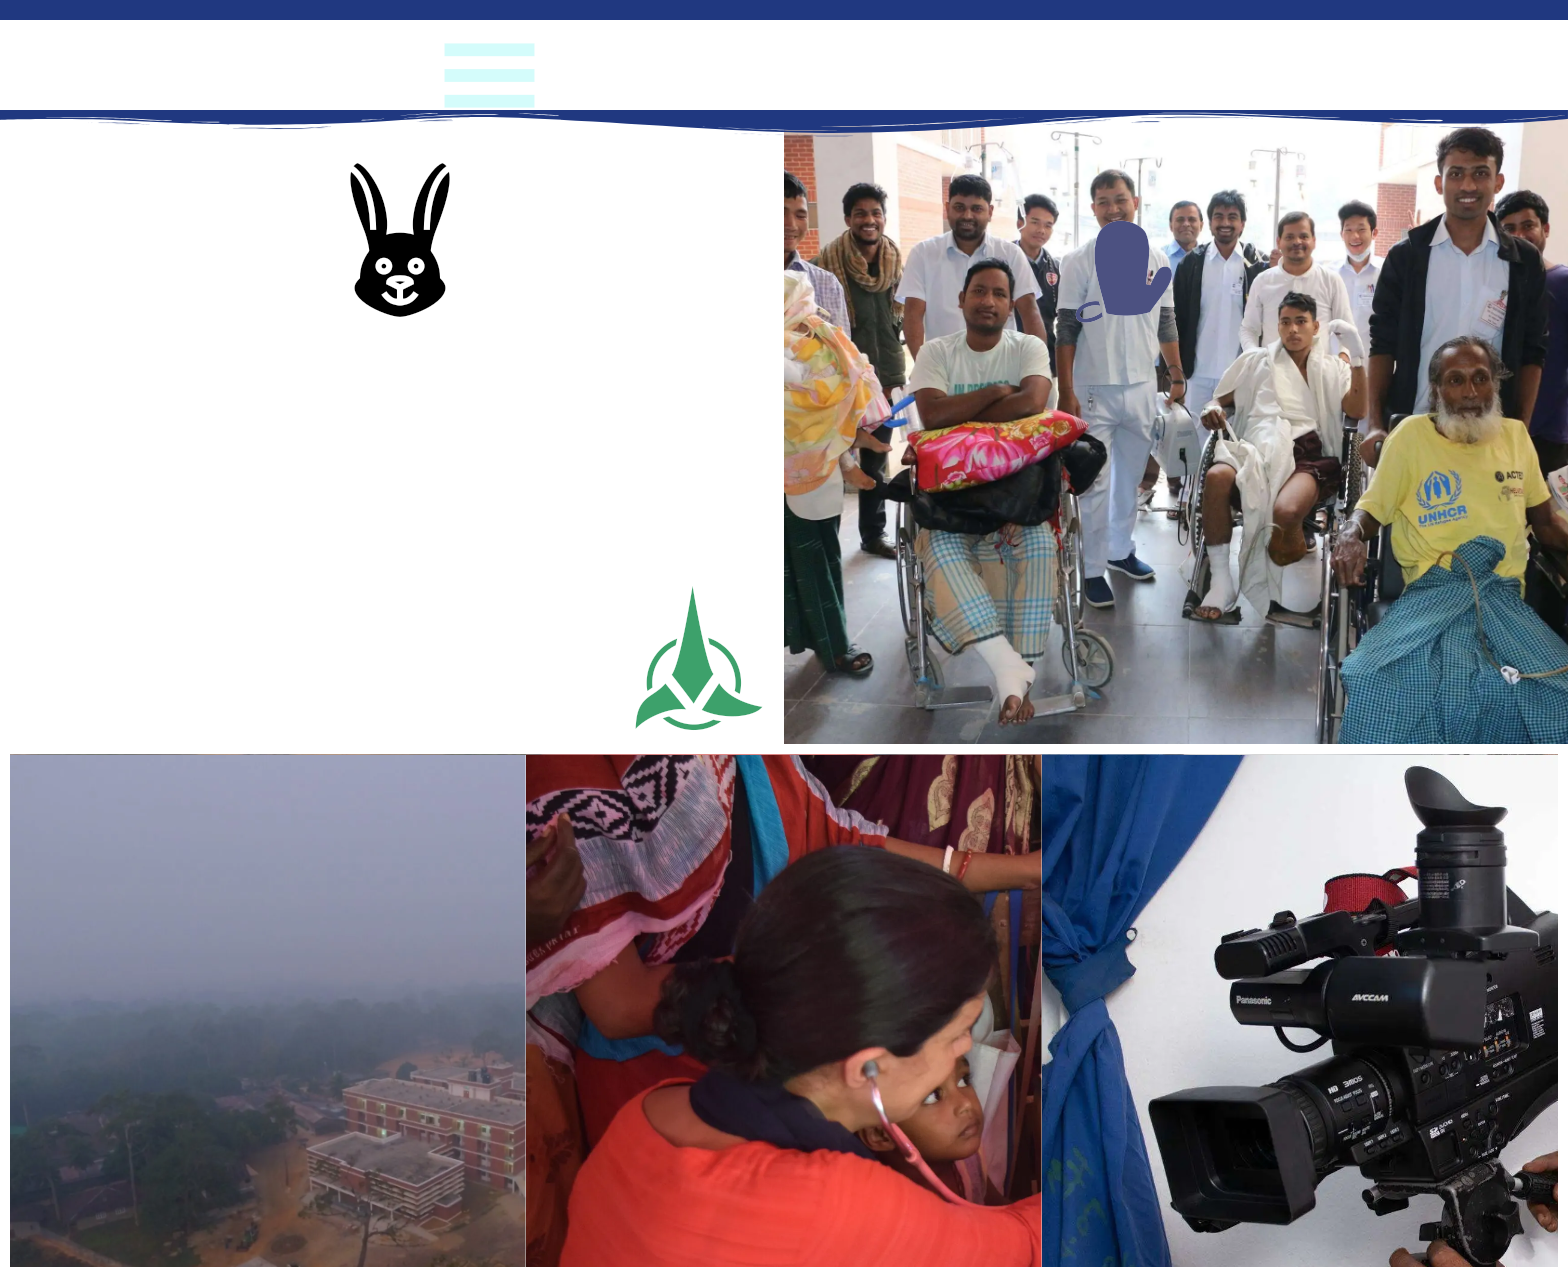  I want to click on open the navigation menu, so click(489, 75).